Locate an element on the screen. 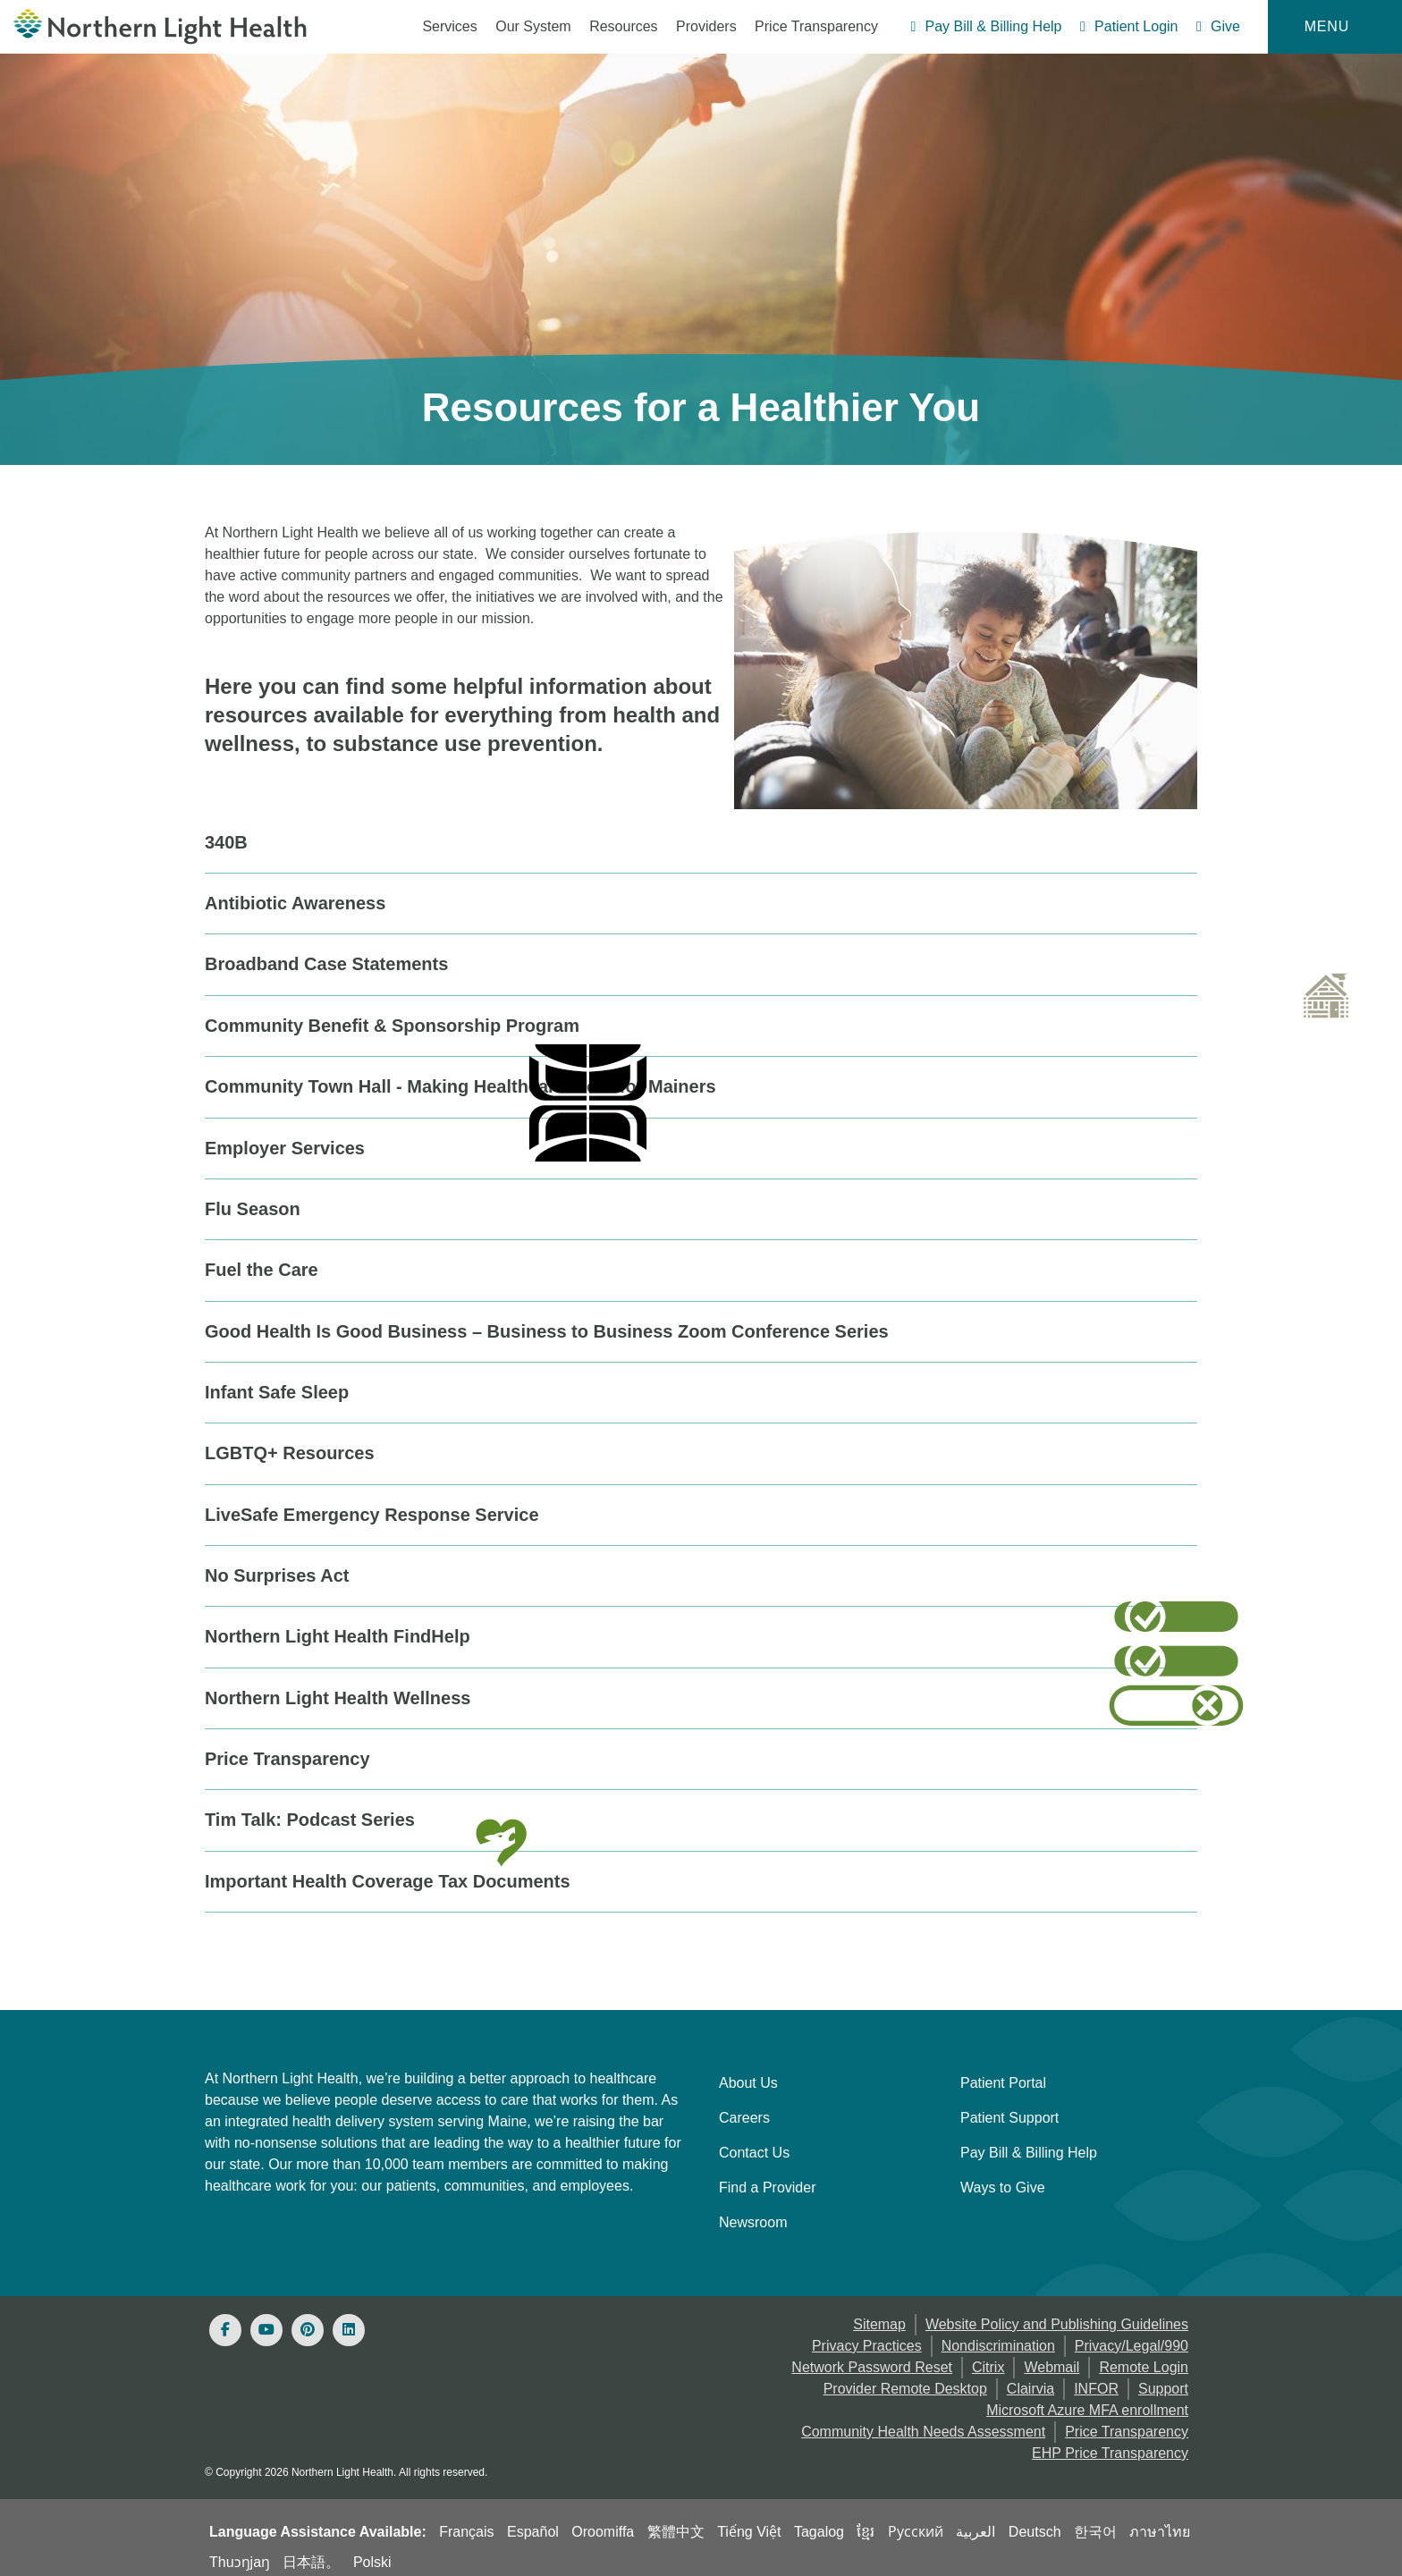  adjust settings with multiple toggle switches is located at coordinates (1176, 1663).